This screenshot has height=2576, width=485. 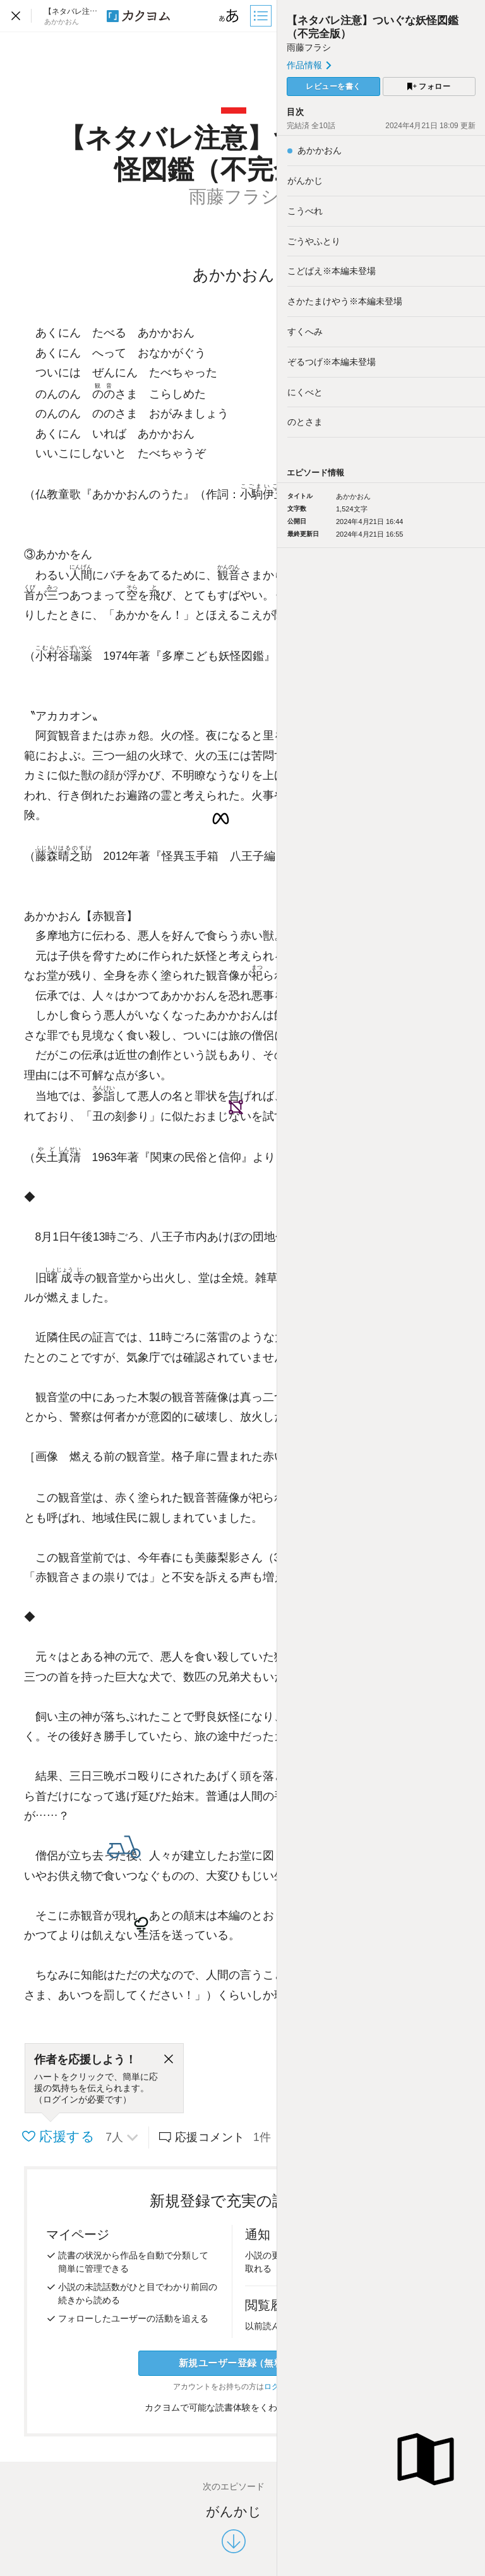 I want to click on Meta company logo, so click(x=220, y=818).